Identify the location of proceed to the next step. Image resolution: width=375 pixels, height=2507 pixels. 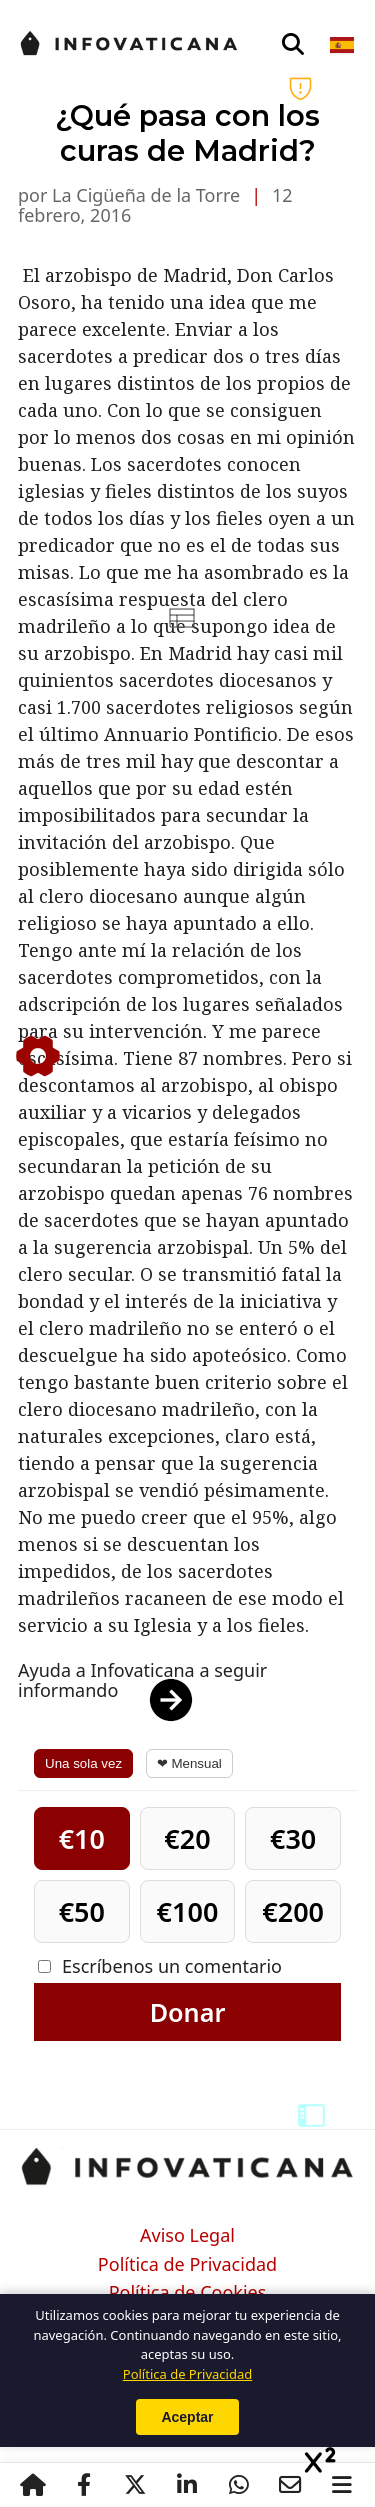
(171, 1700).